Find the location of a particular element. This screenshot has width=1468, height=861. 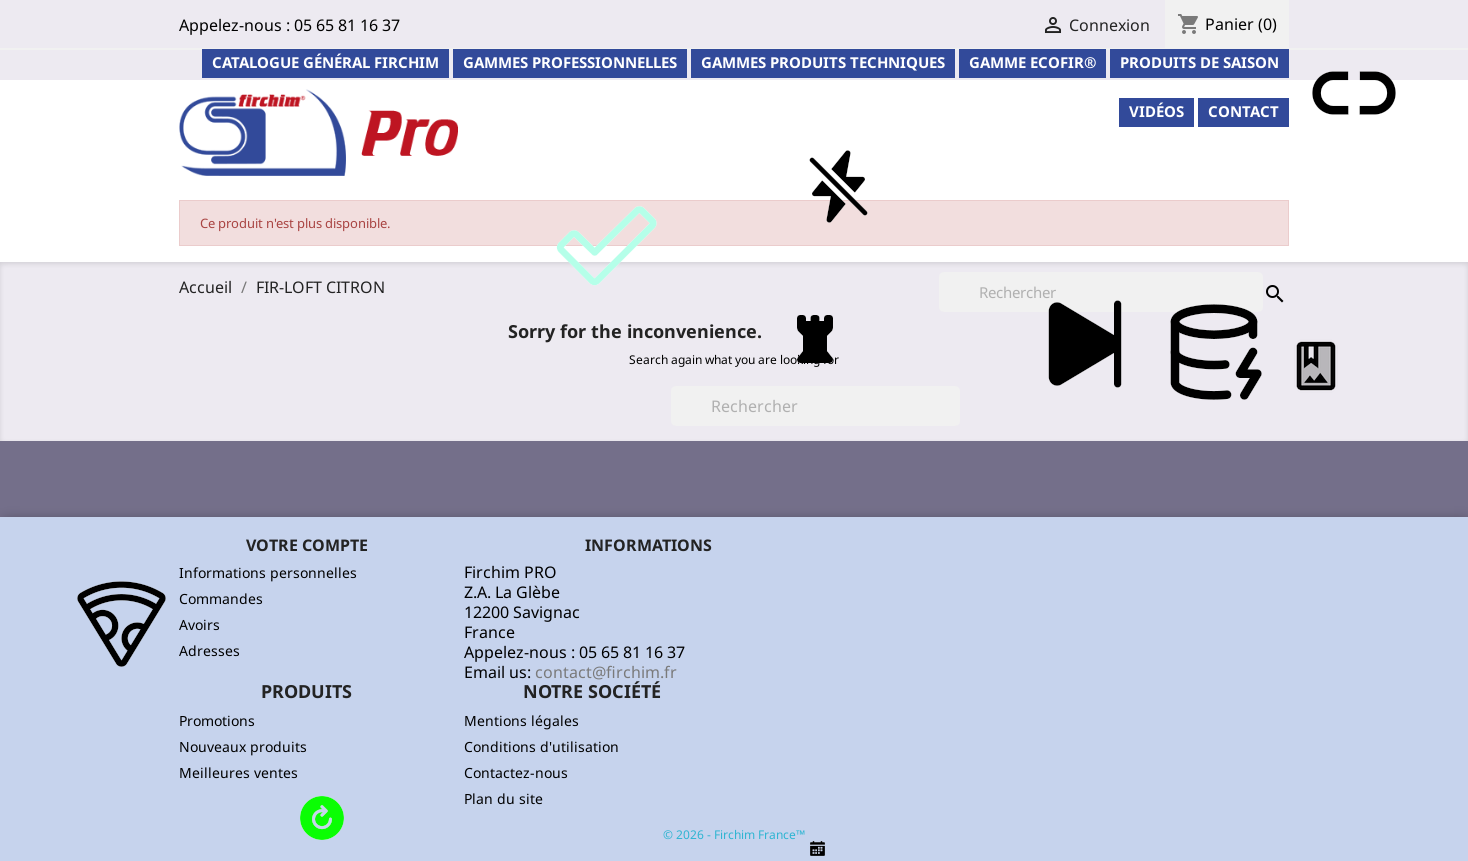

disable camera flash is located at coordinates (838, 186).